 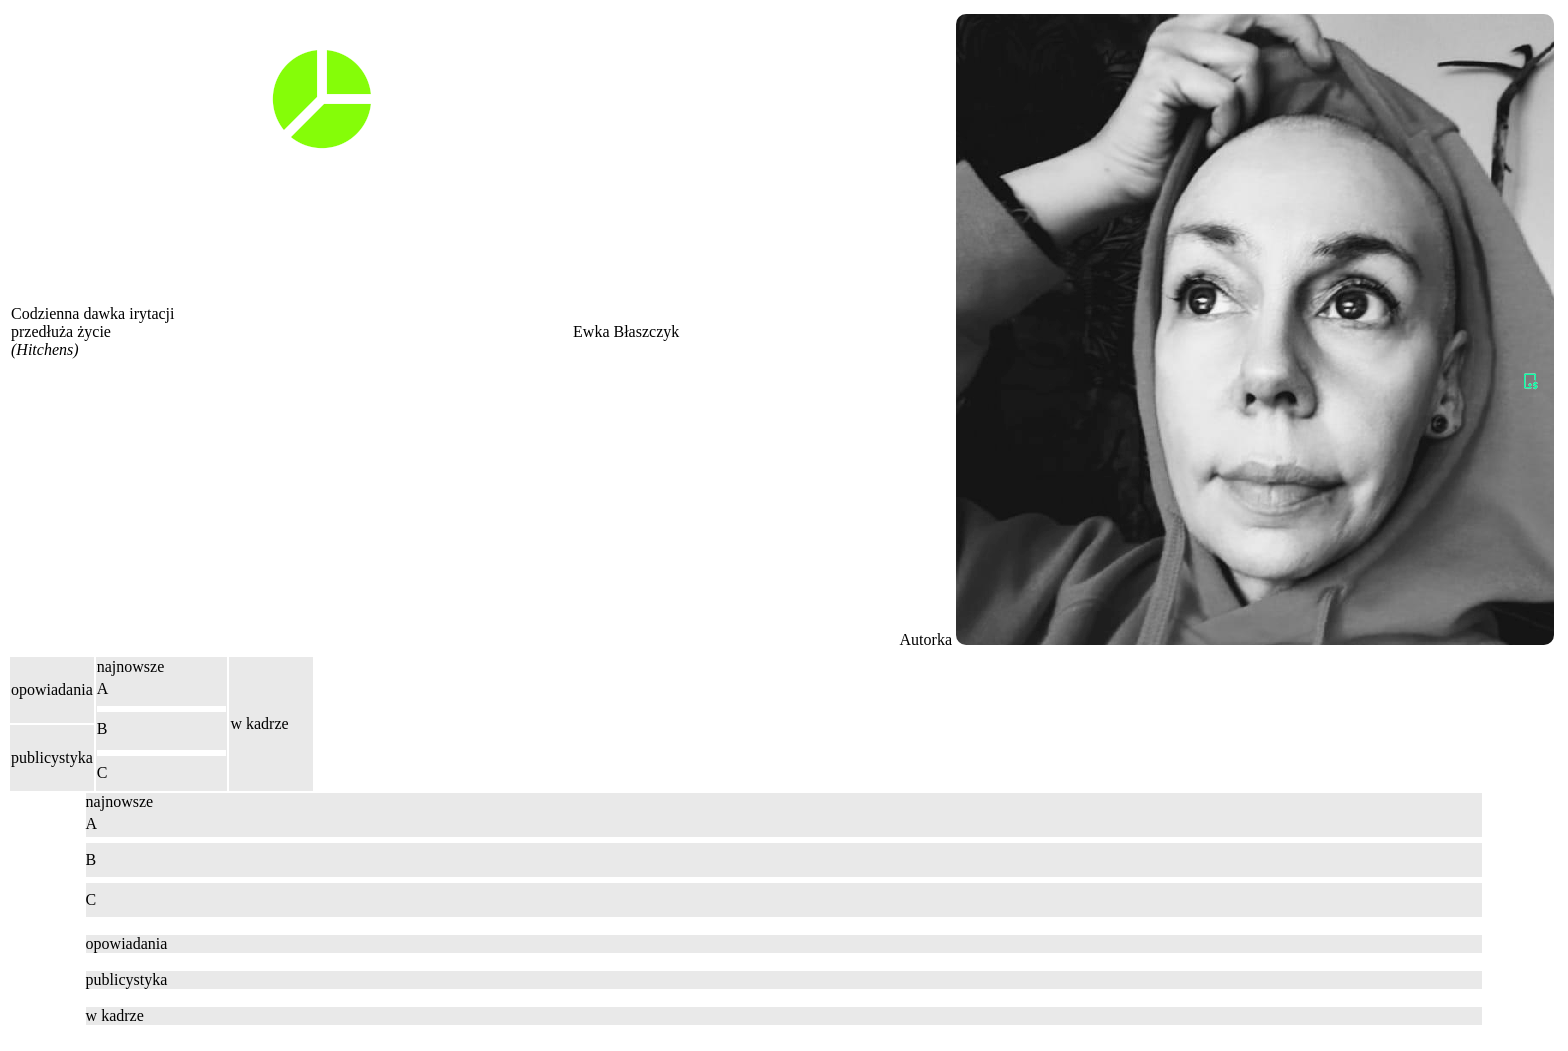 What do you see at coordinates (1530, 381) in the screenshot?
I see `access tablet payment or billing settings` at bounding box center [1530, 381].